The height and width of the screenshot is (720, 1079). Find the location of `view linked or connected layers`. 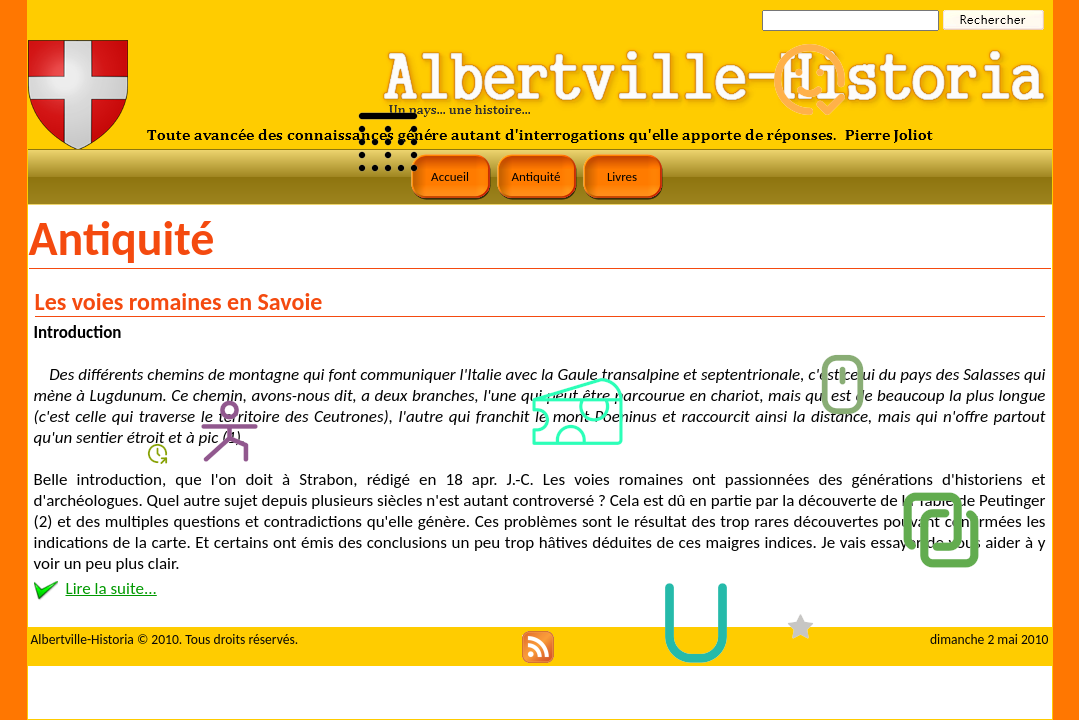

view linked or connected layers is located at coordinates (941, 530).